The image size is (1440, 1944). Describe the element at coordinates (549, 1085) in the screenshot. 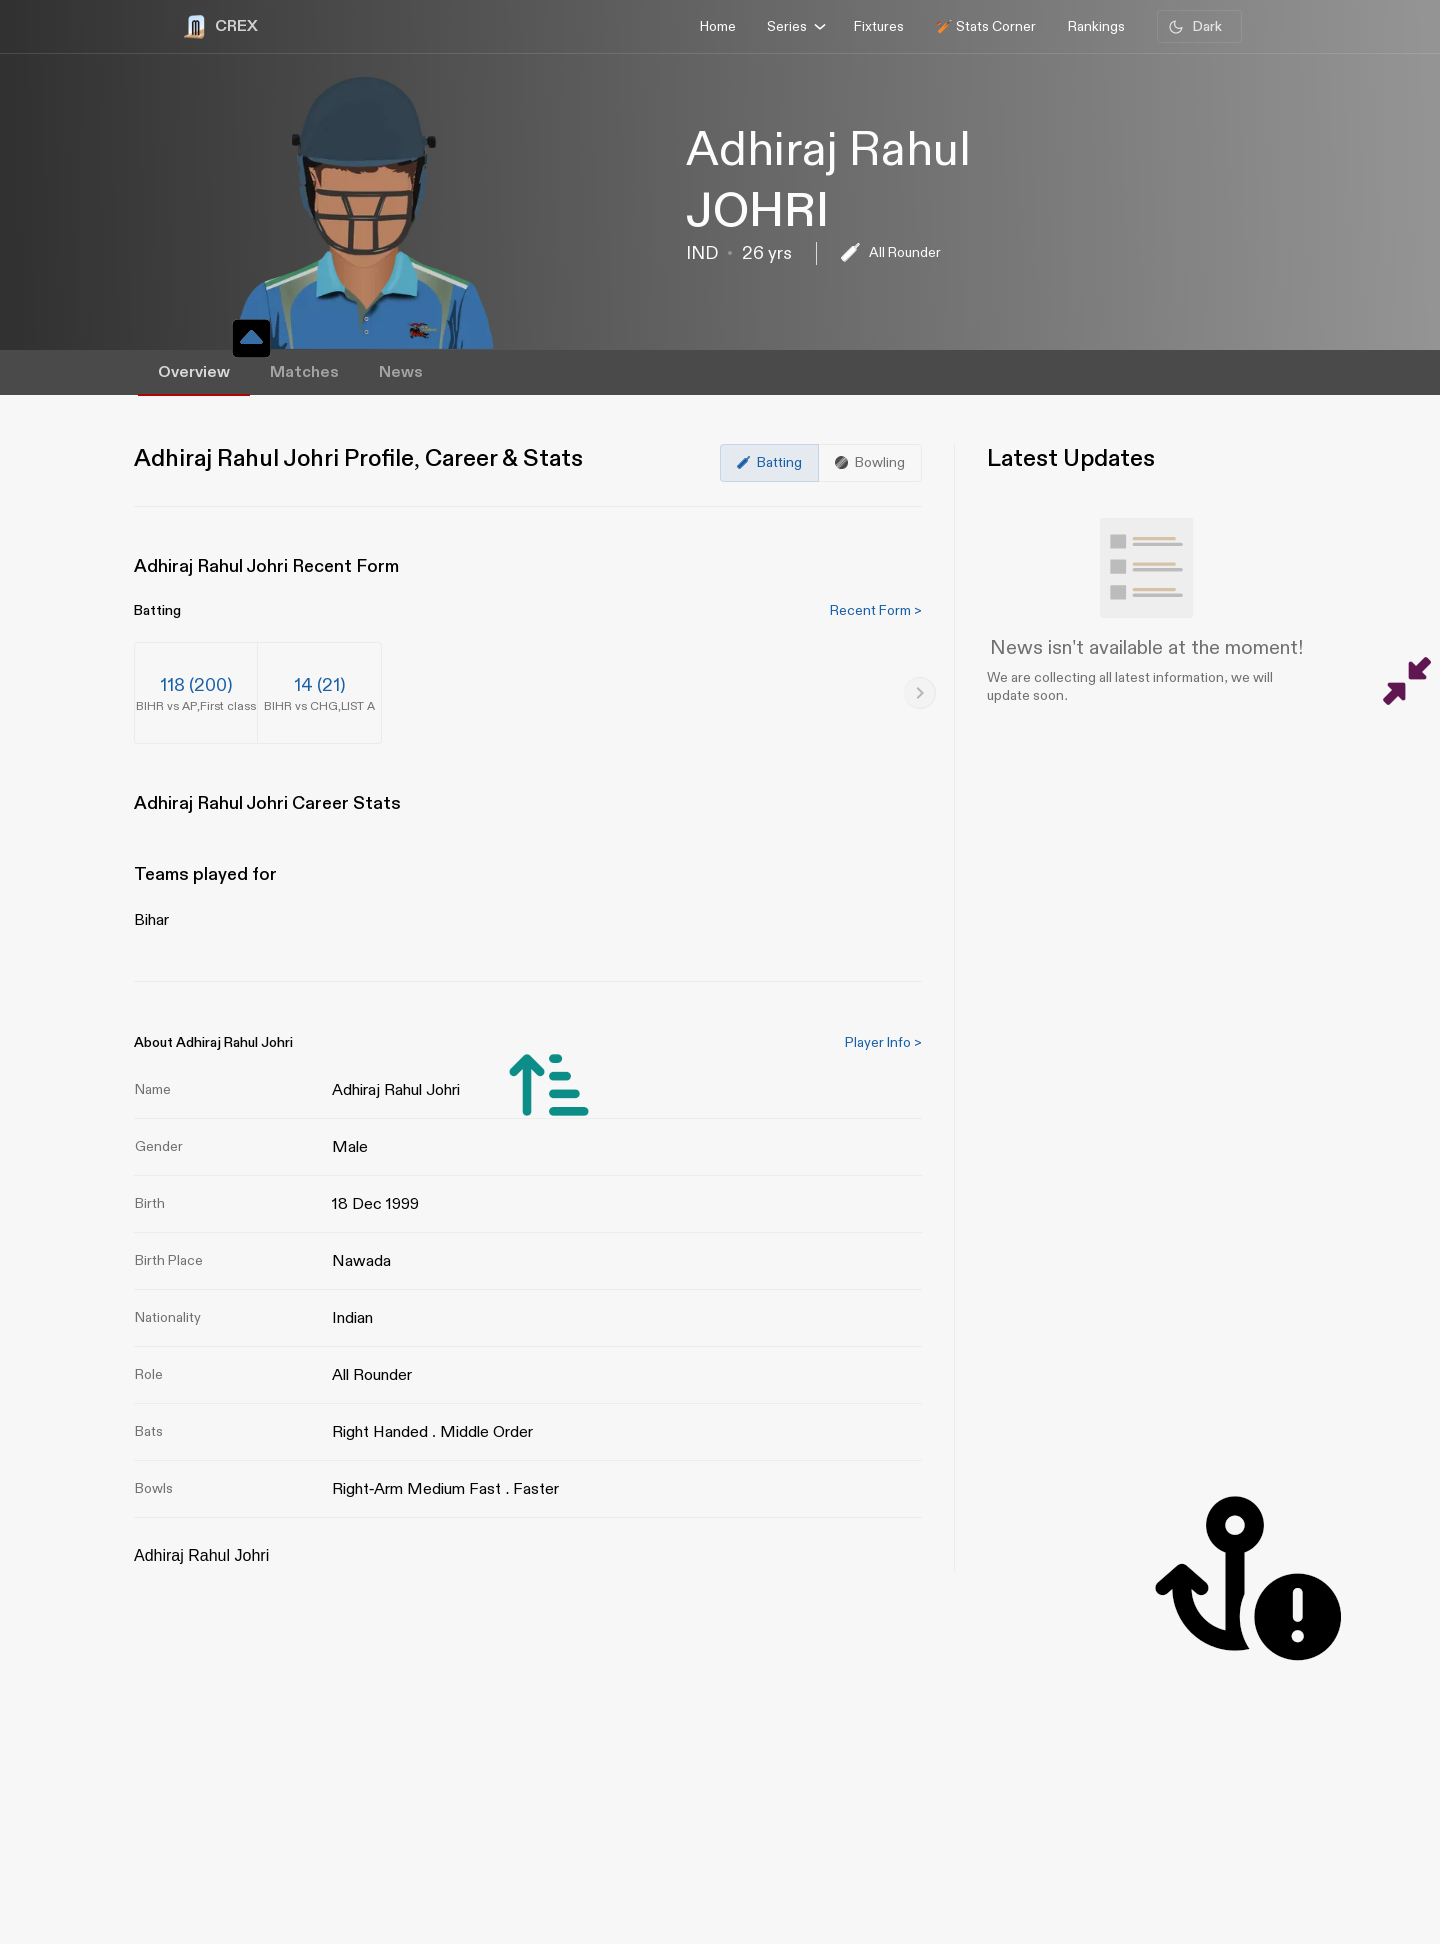

I see `sort items in ascending order` at that location.